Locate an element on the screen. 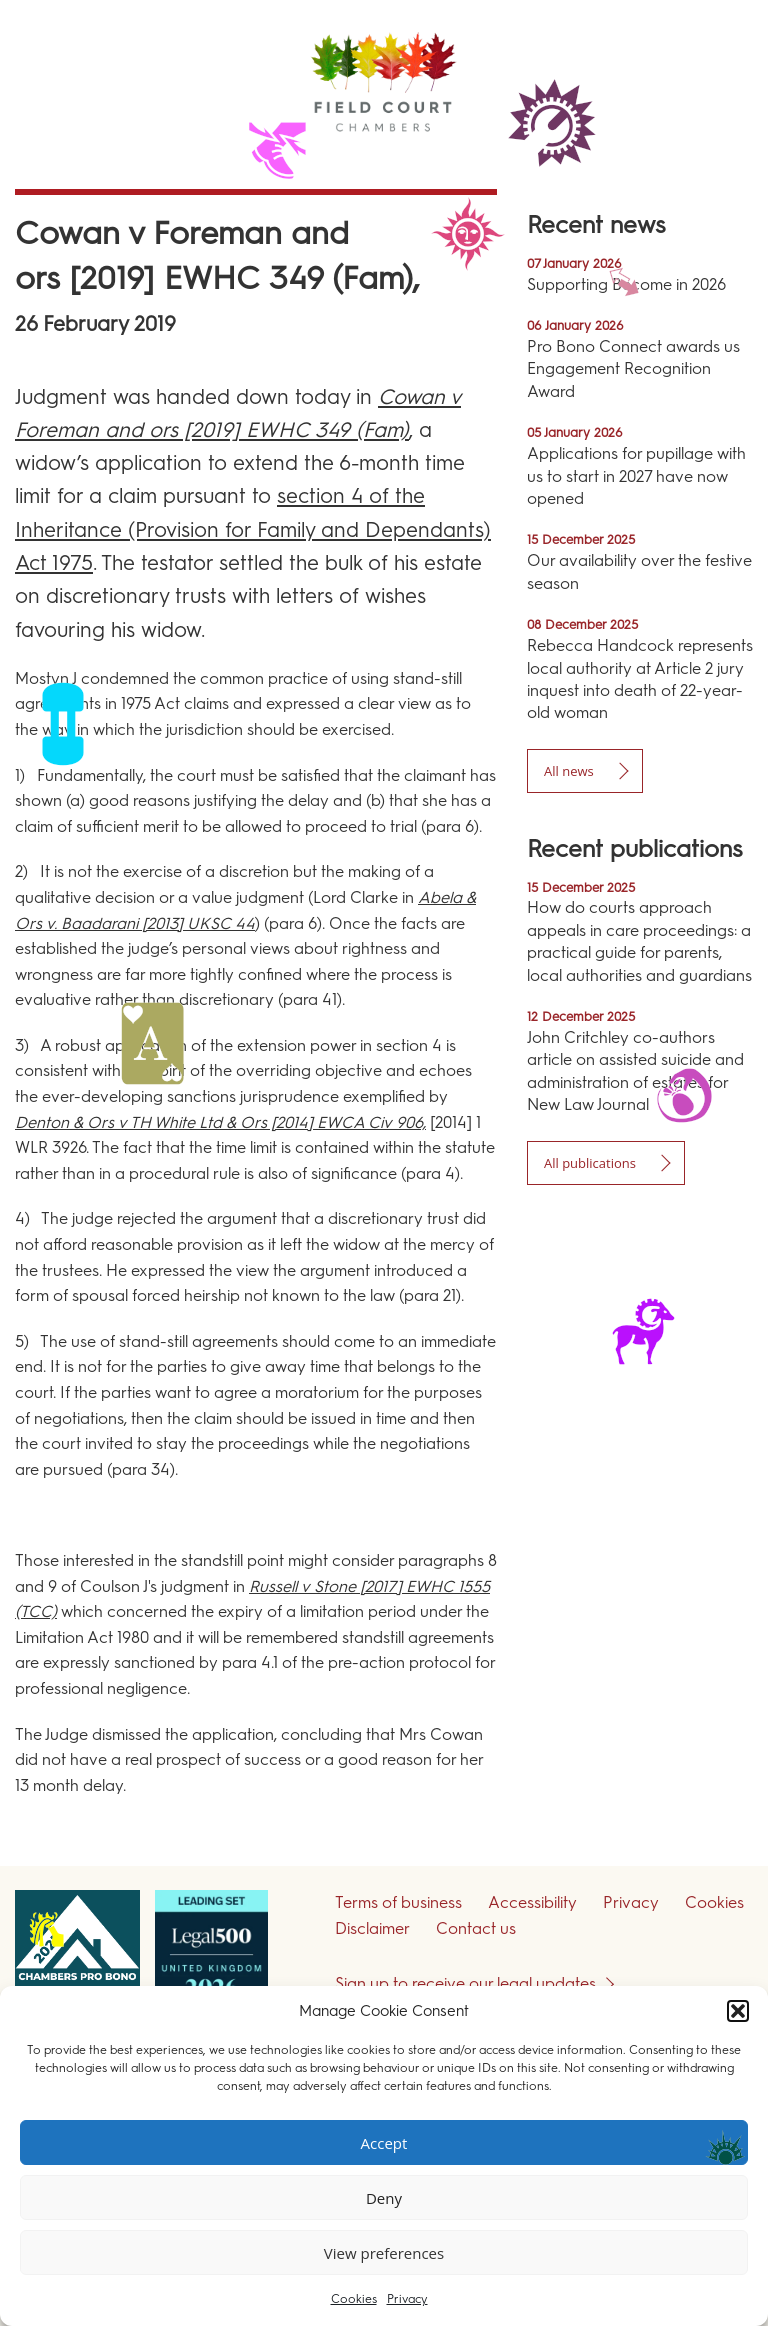 Image resolution: width=768 pixels, height=2326 pixels. view in-game time or day/night cycle is located at coordinates (725, 2147).